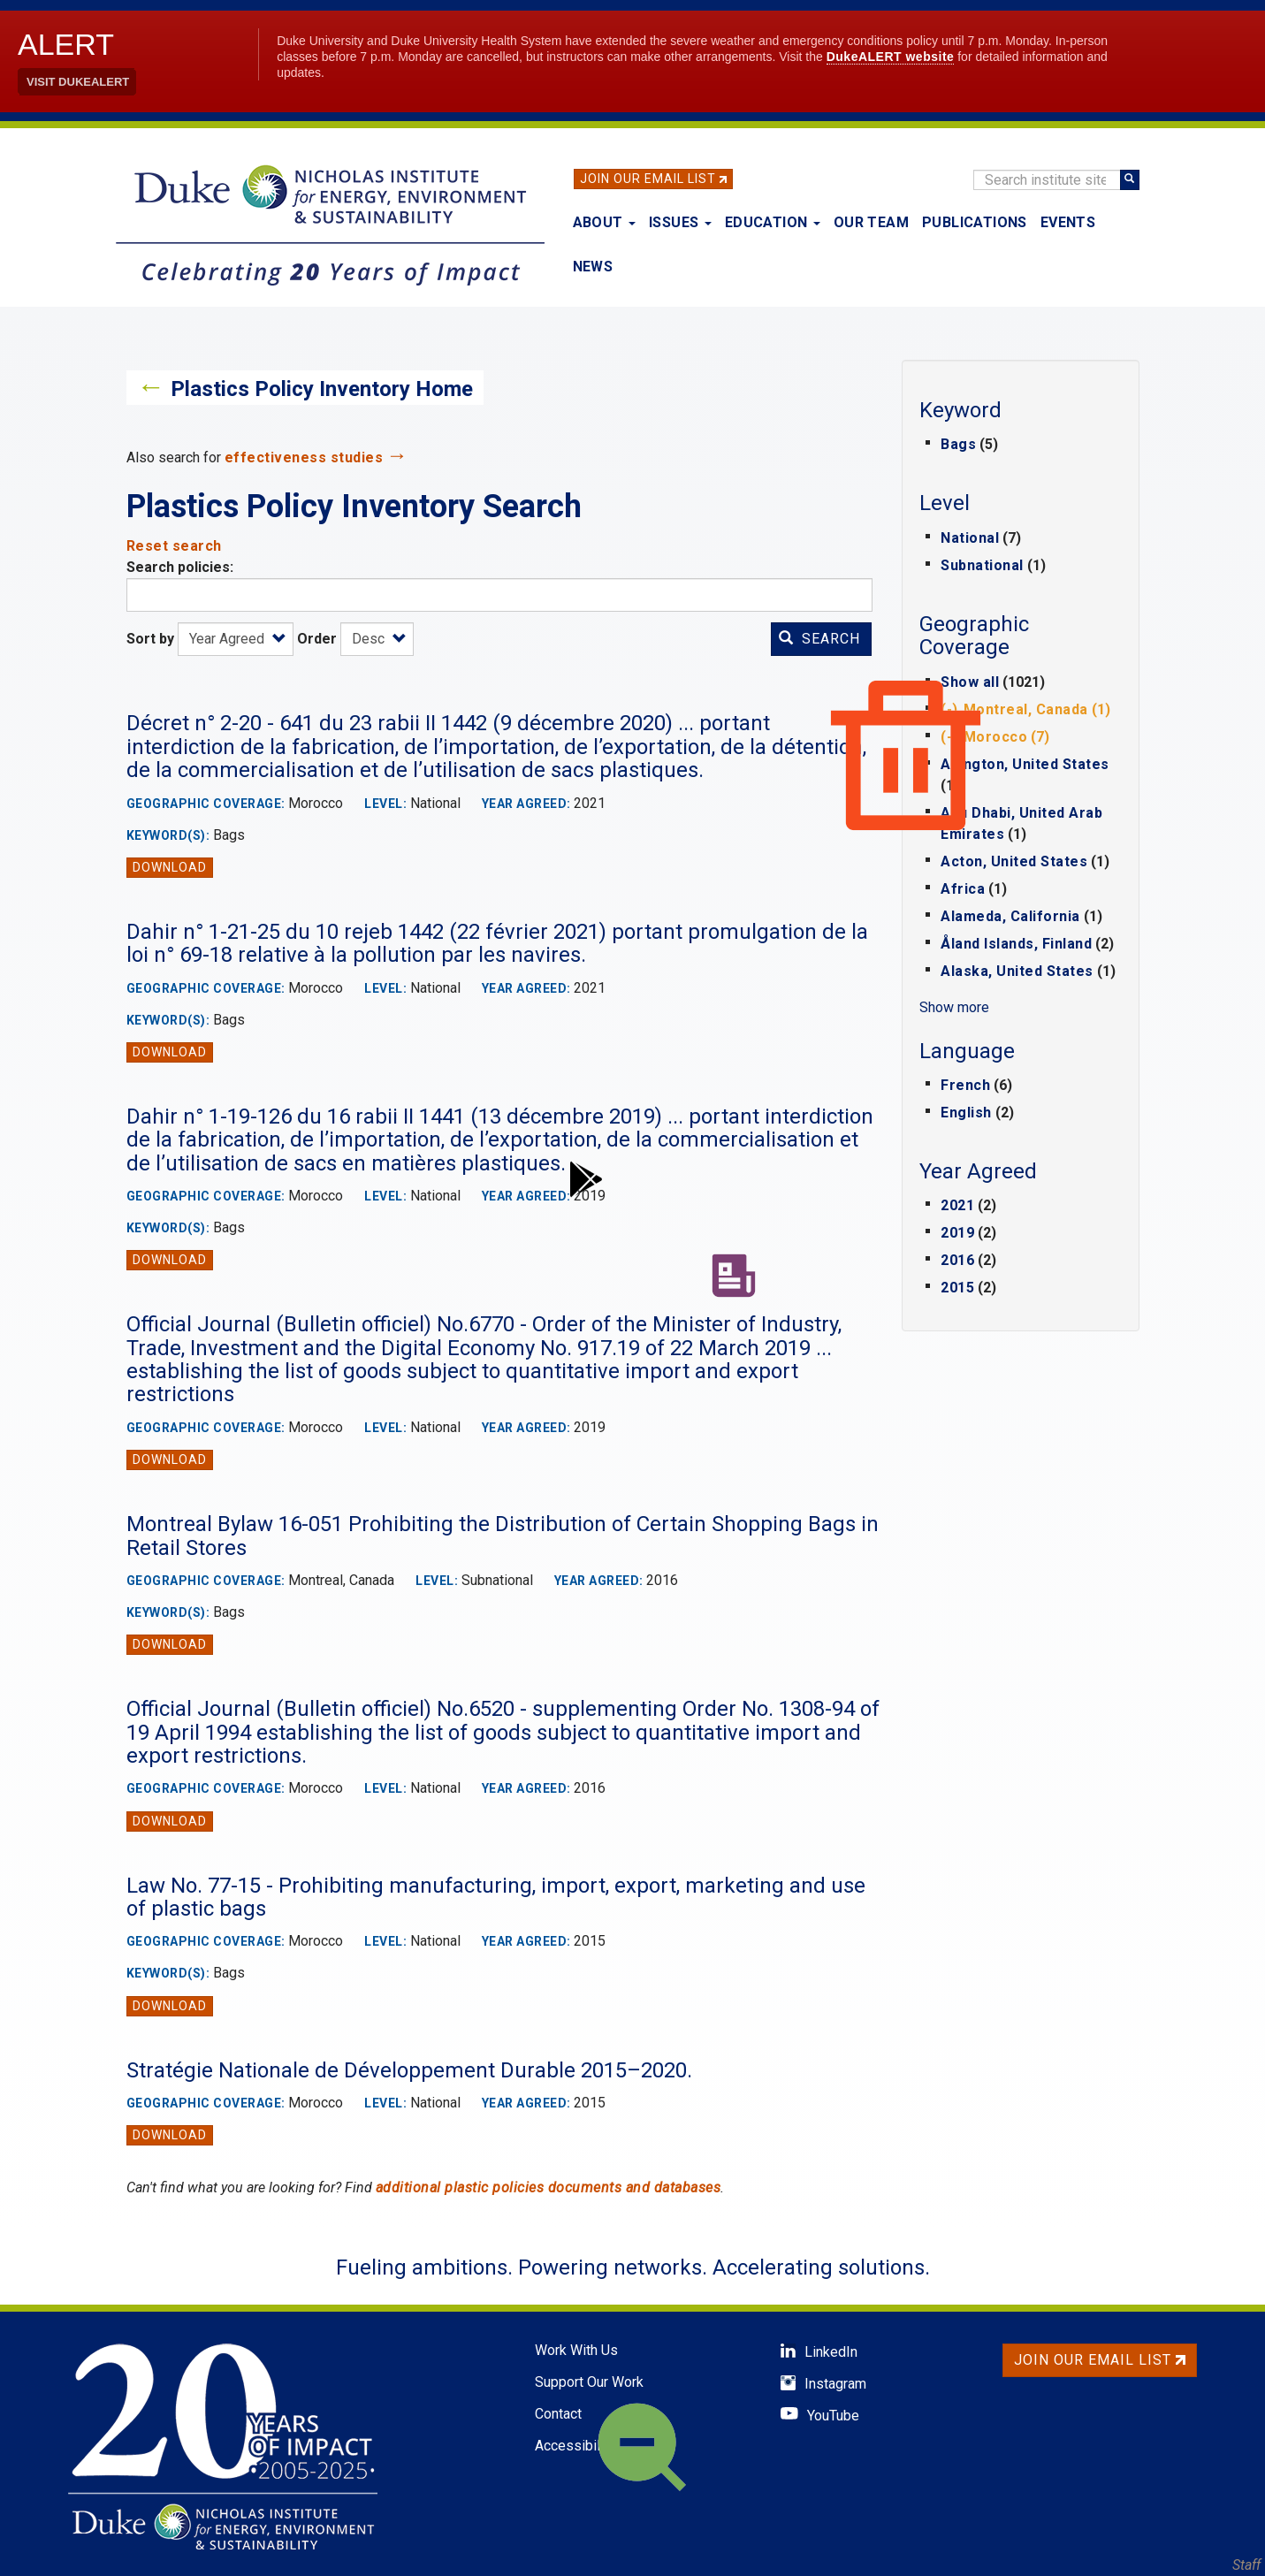 The height and width of the screenshot is (2576, 1265). I want to click on delete selected item, so click(905, 755).